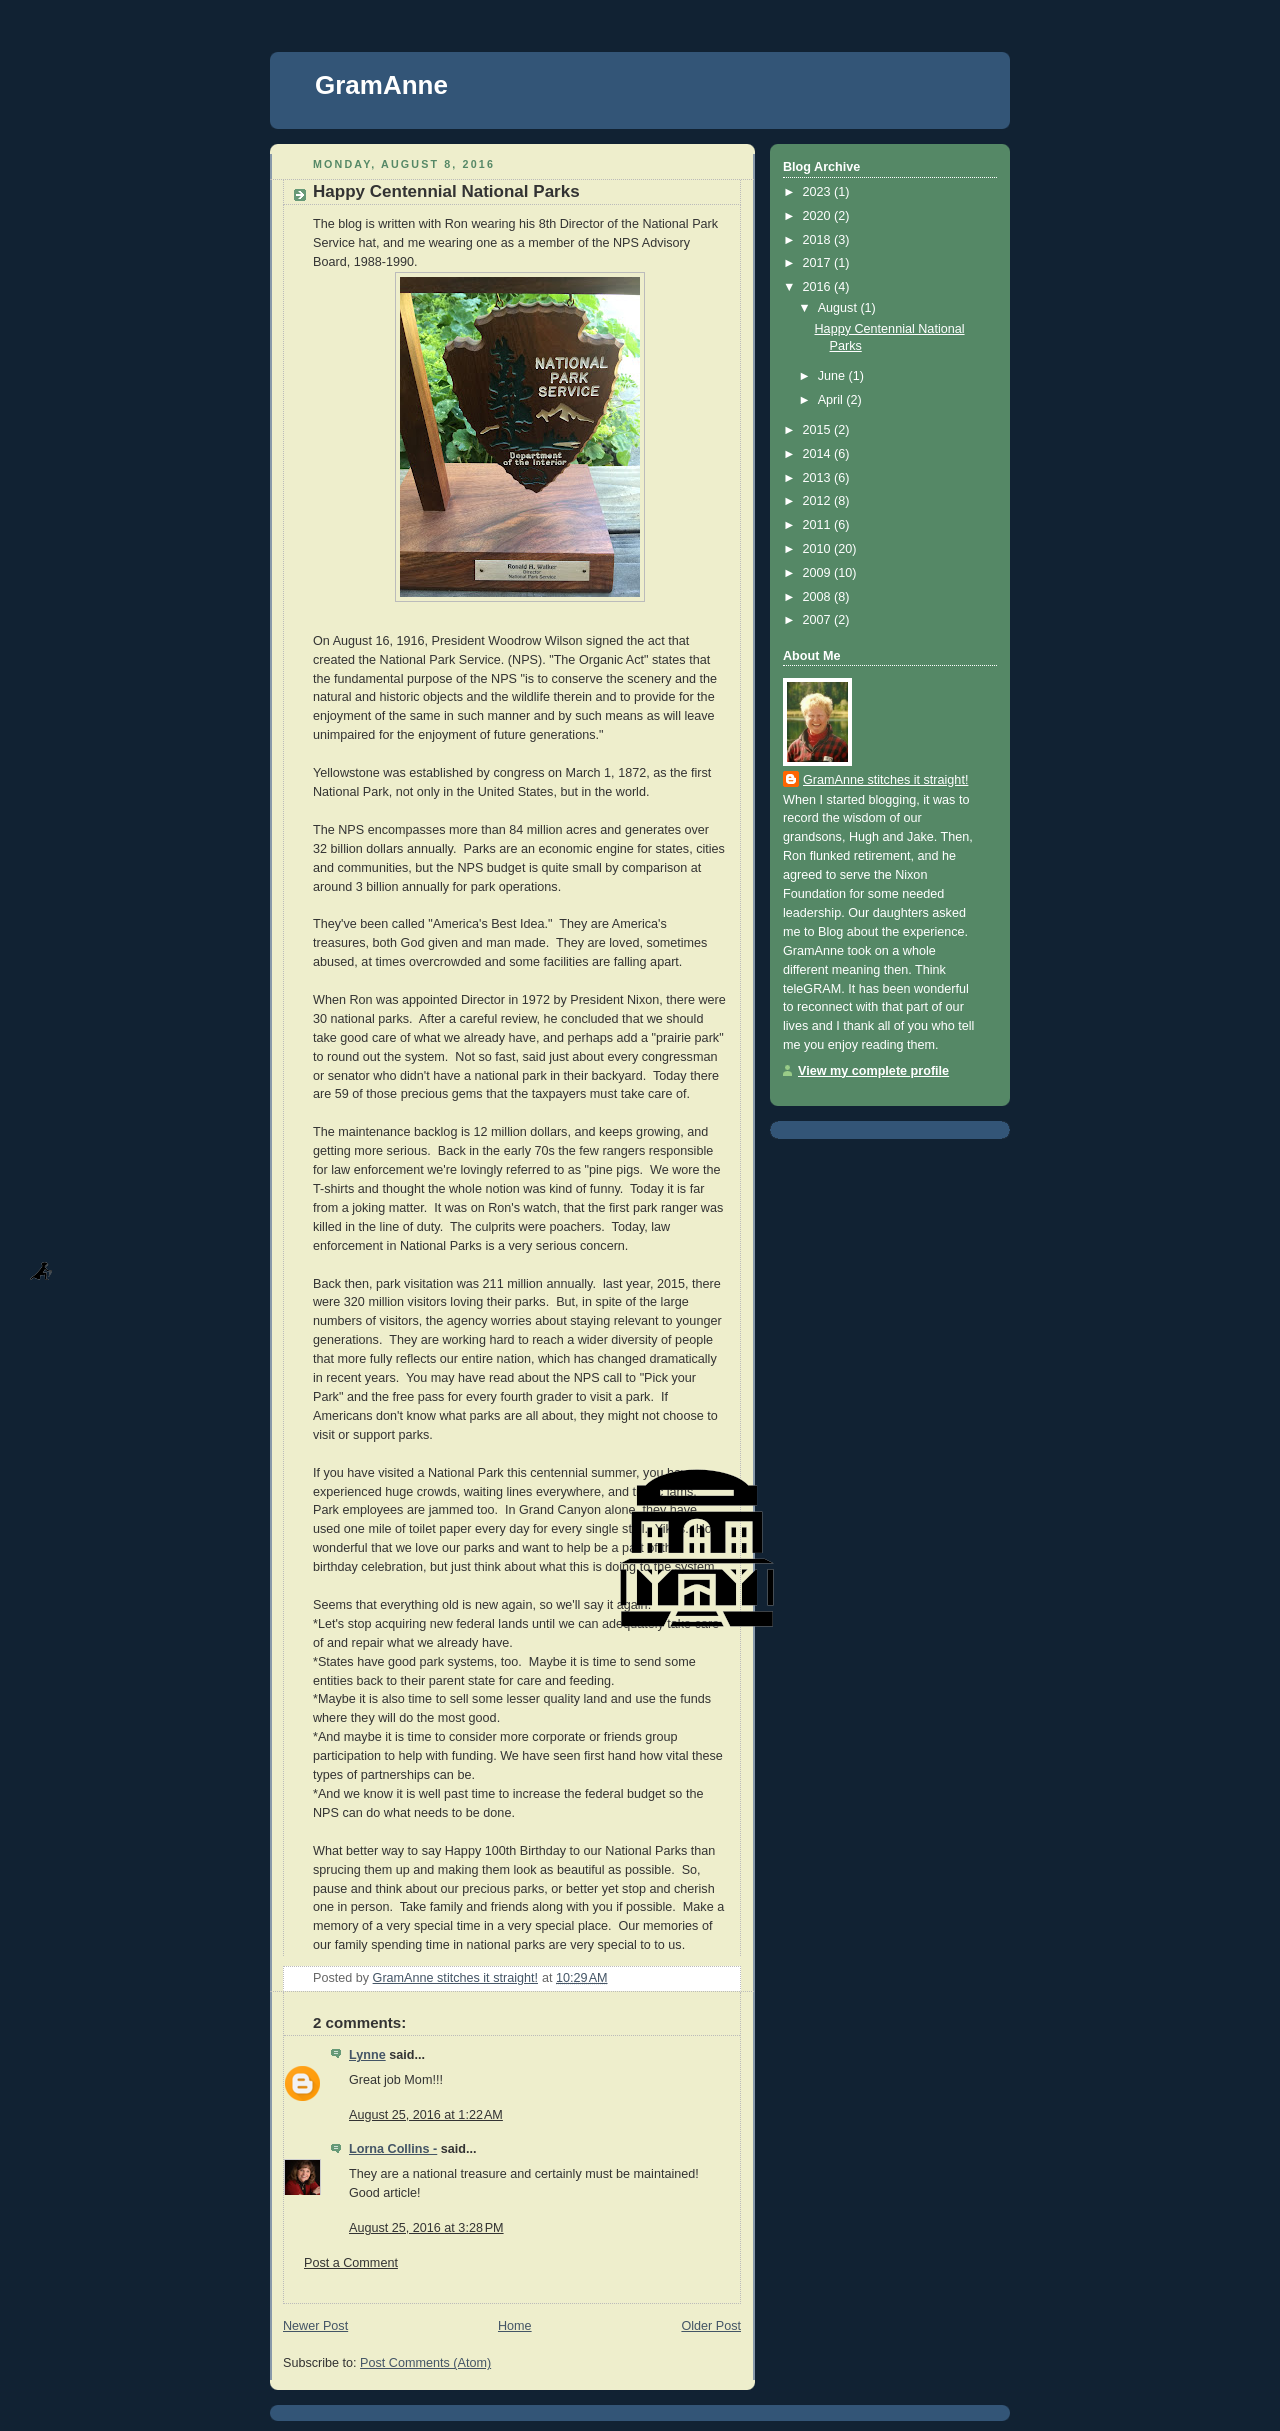 Image resolution: width=1280 pixels, height=2431 pixels. Describe the element at coordinates (697, 1548) in the screenshot. I see `visit the saloon or tavern in-game` at that location.